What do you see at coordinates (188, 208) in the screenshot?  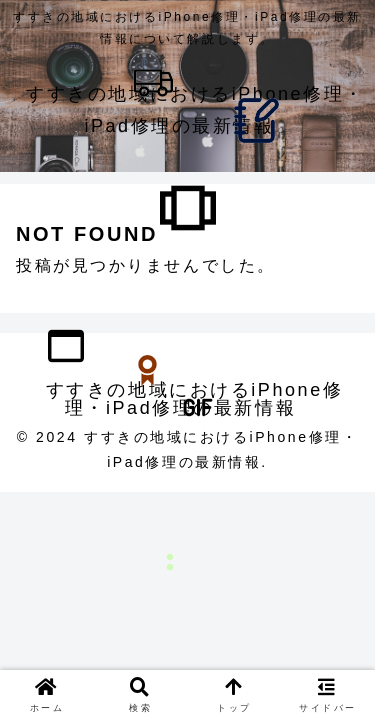 I see `view content in carousel mode` at bounding box center [188, 208].